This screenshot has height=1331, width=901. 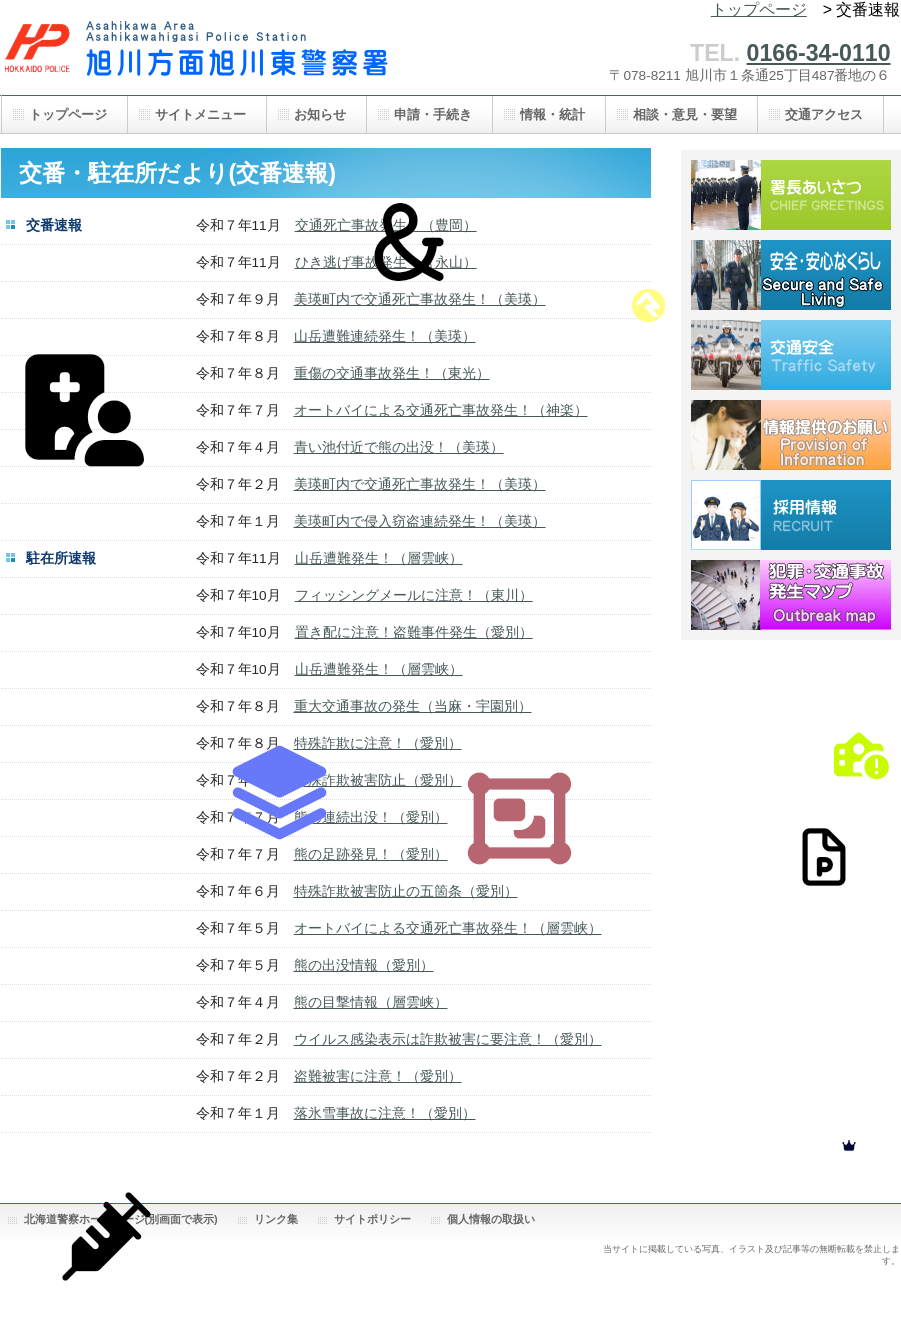 I want to click on access vaccination or medical records, so click(x=106, y=1236).